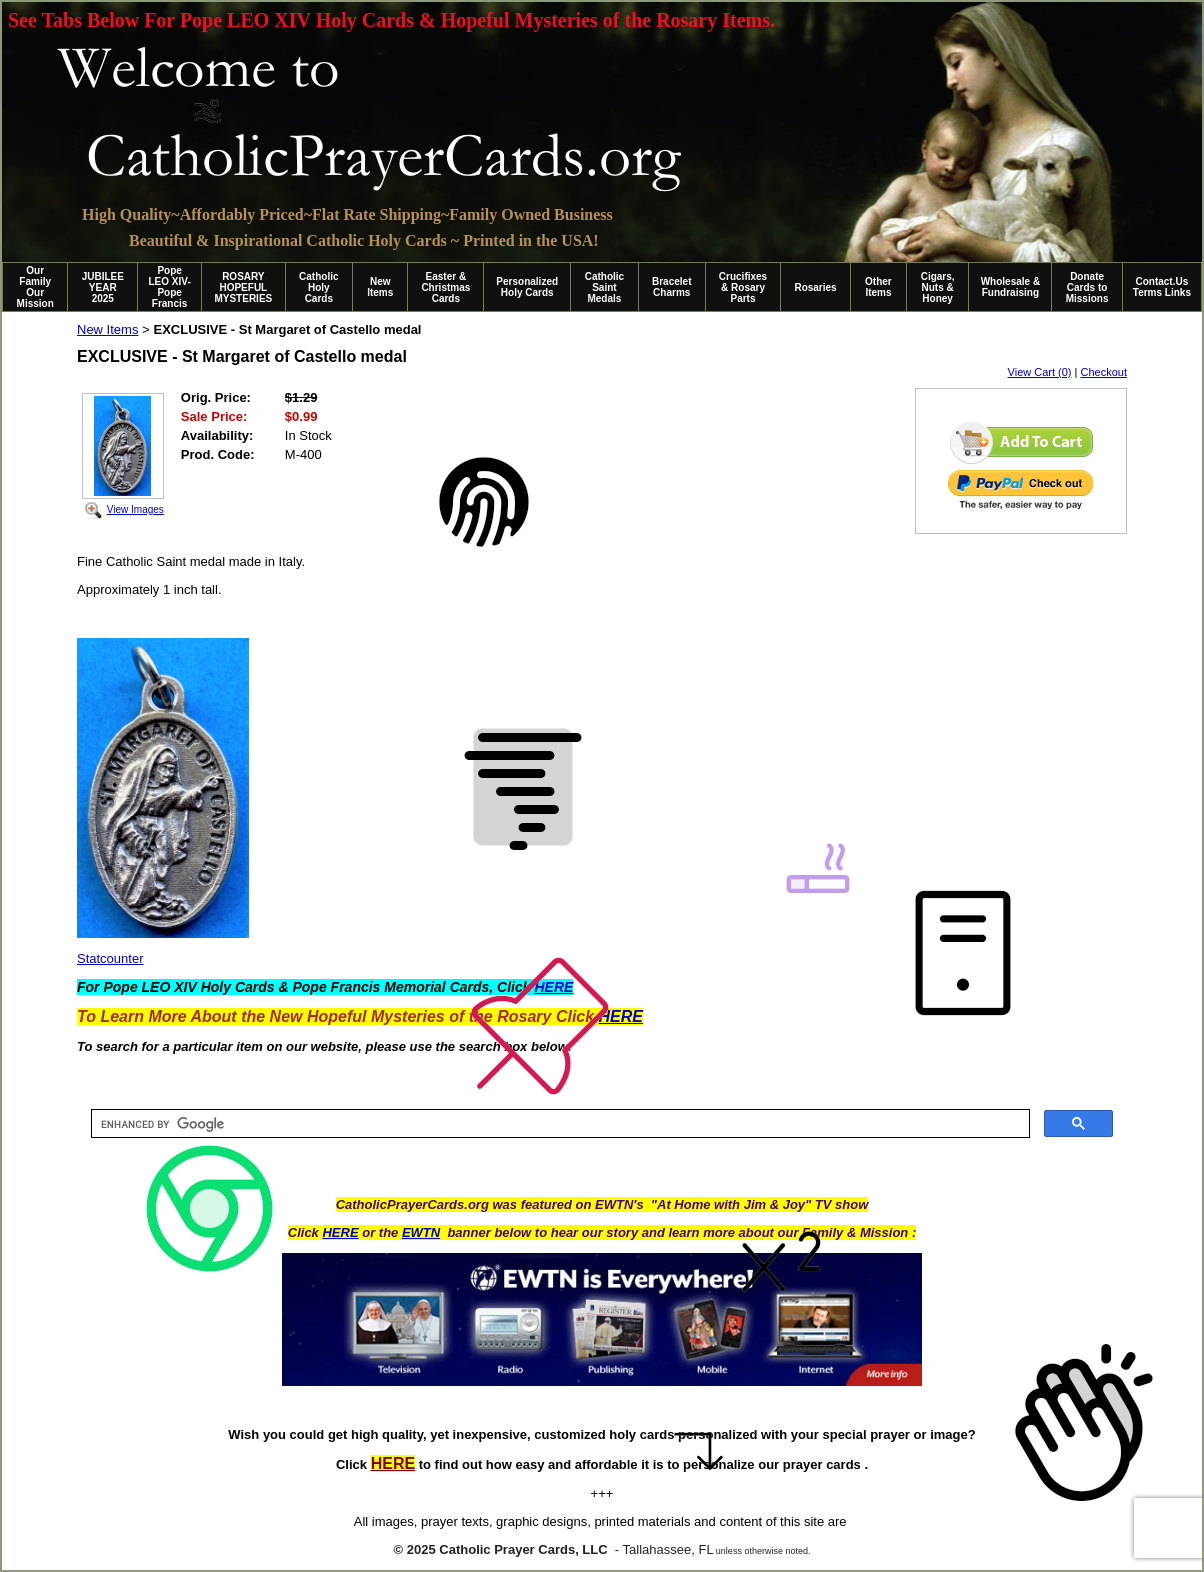 The image size is (1204, 1572). I want to click on authenticate with biometric fingerprint, so click(484, 502).